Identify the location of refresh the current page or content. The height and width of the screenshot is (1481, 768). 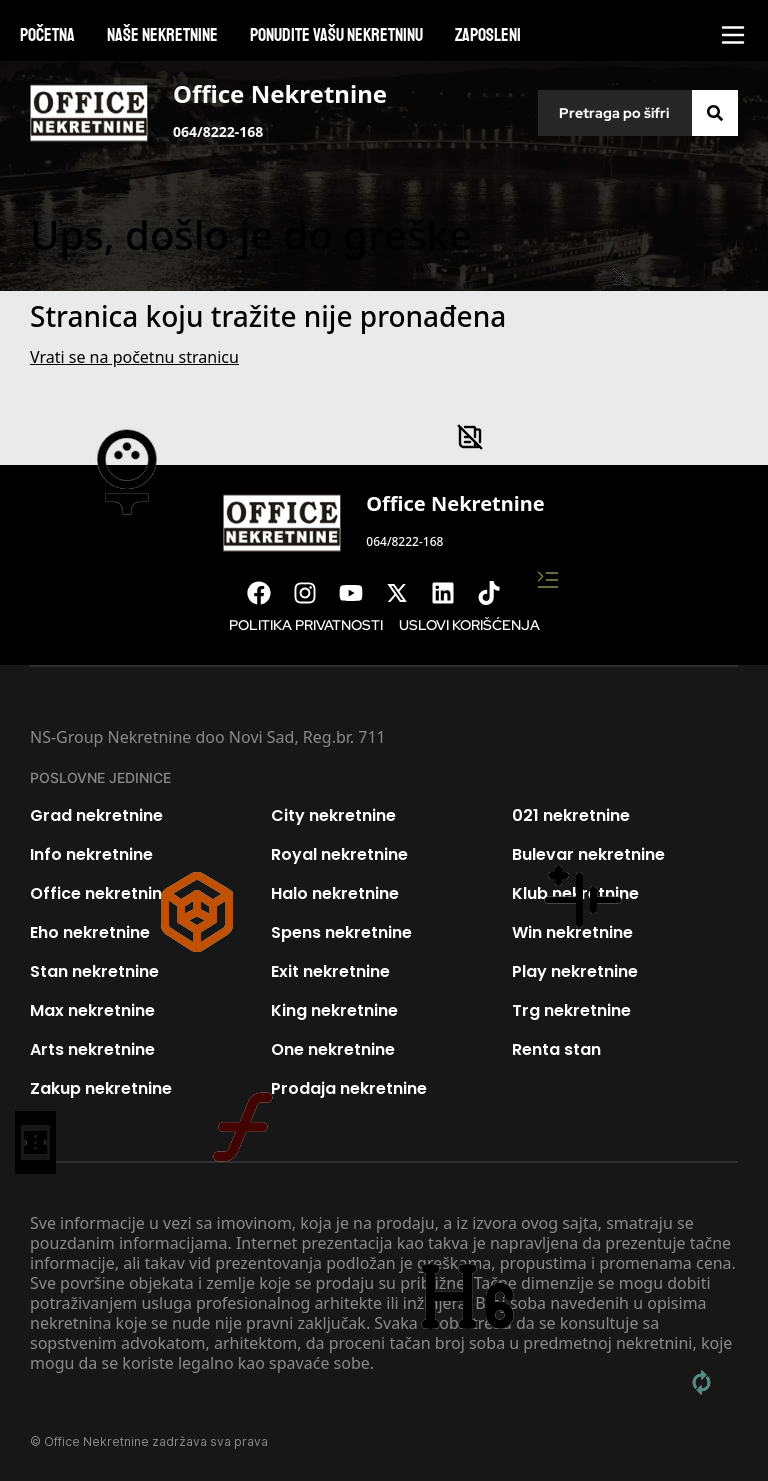
(701, 1382).